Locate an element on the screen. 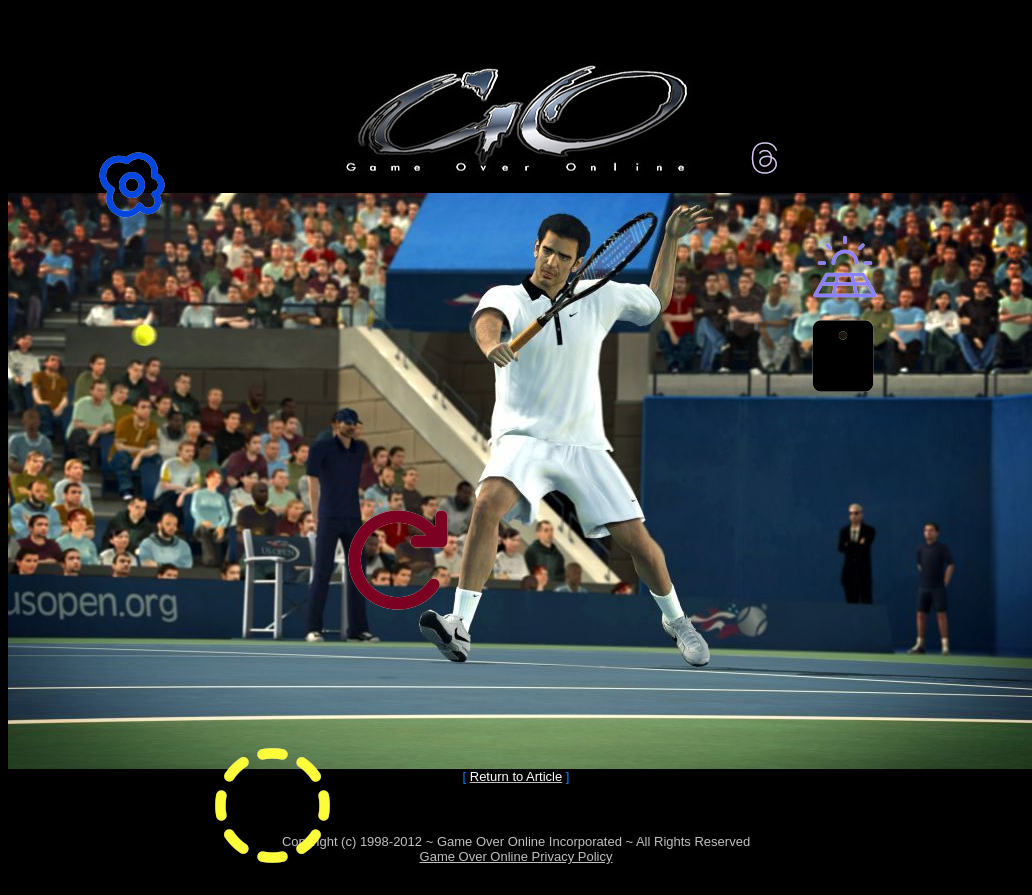  view solar energy status is located at coordinates (845, 270).